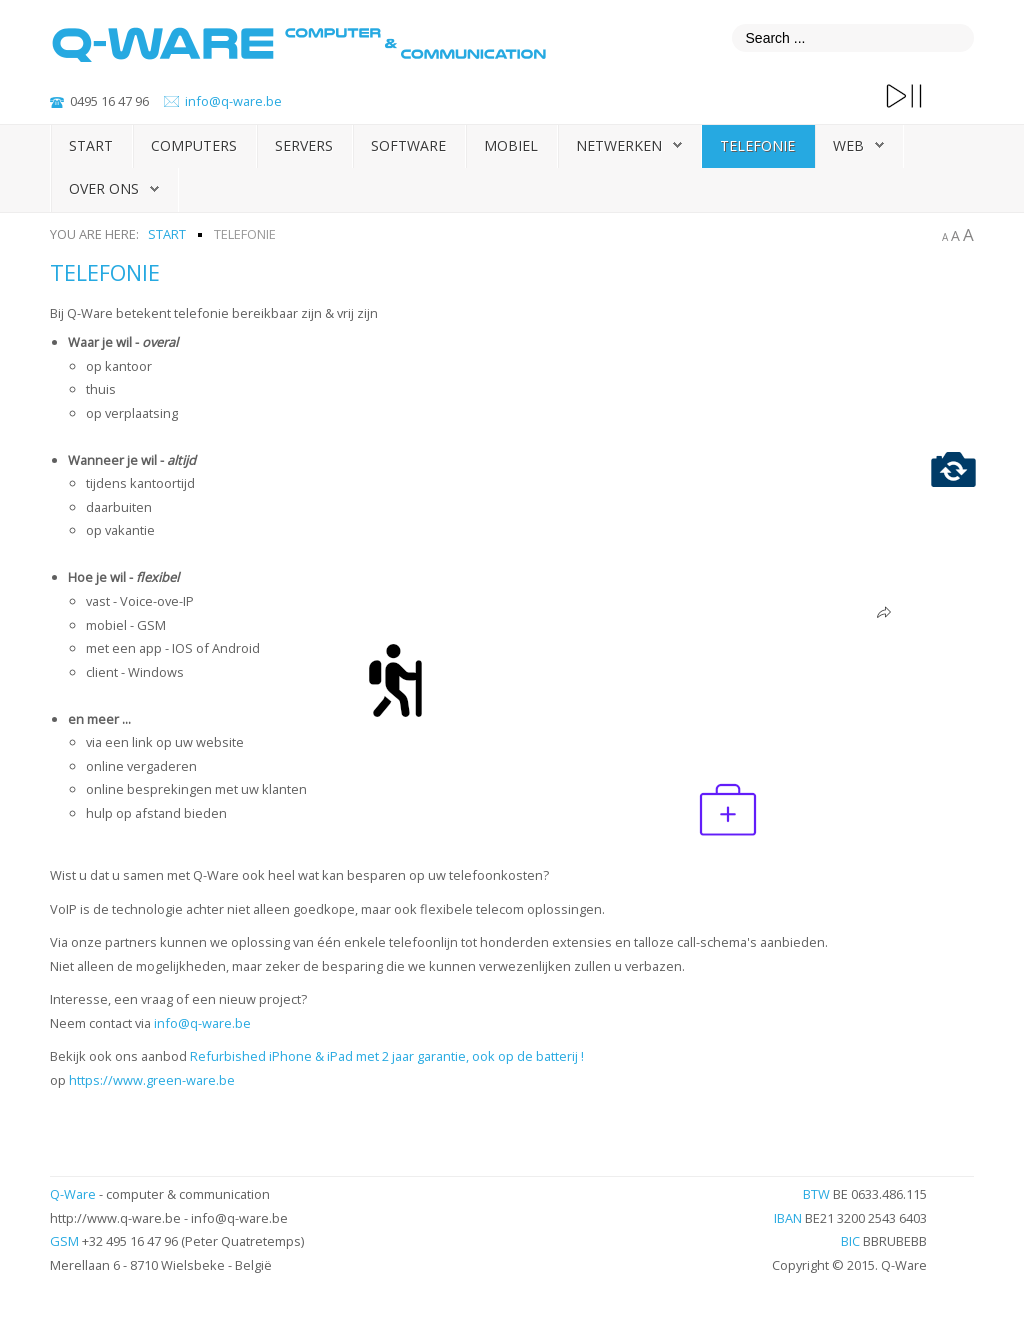 This screenshot has width=1024, height=1342. I want to click on share content with others, so click(884, 613).